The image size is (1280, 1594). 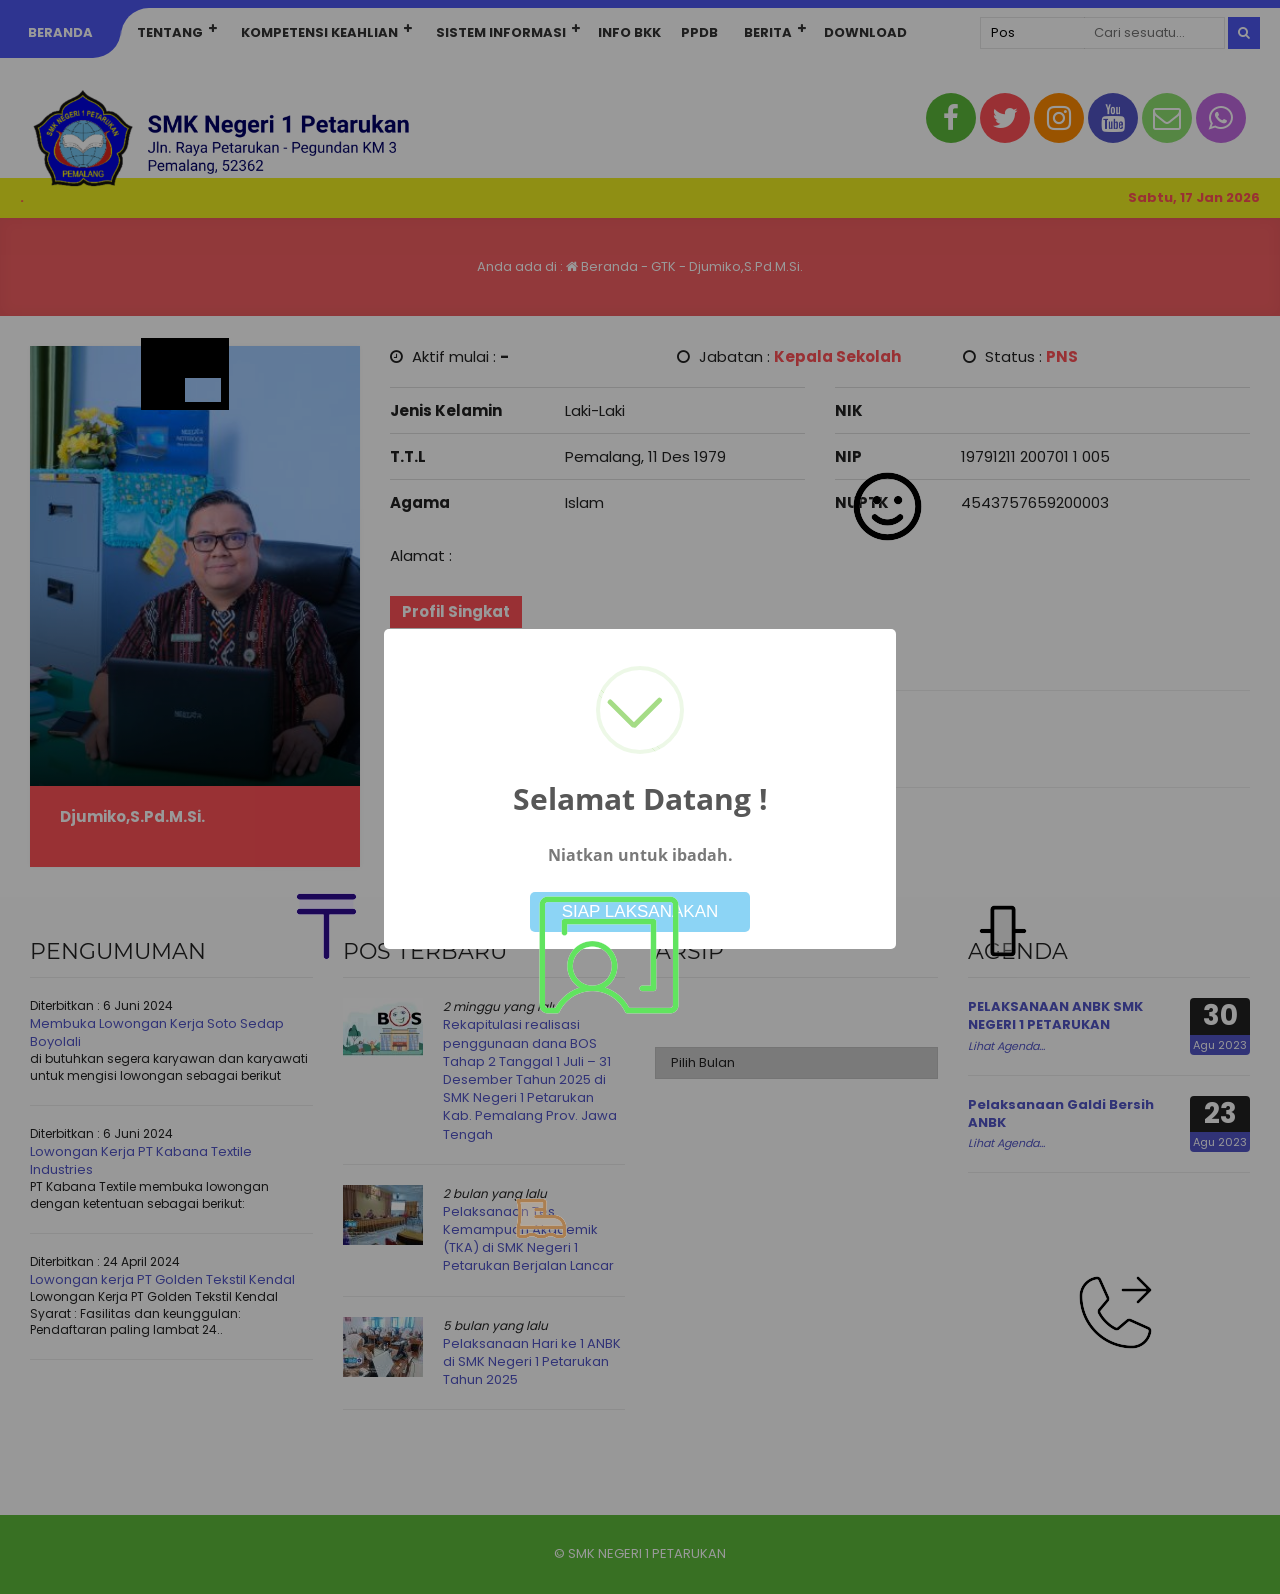 I want to click on add an emoji or reaction, so click(x=887, y=506).